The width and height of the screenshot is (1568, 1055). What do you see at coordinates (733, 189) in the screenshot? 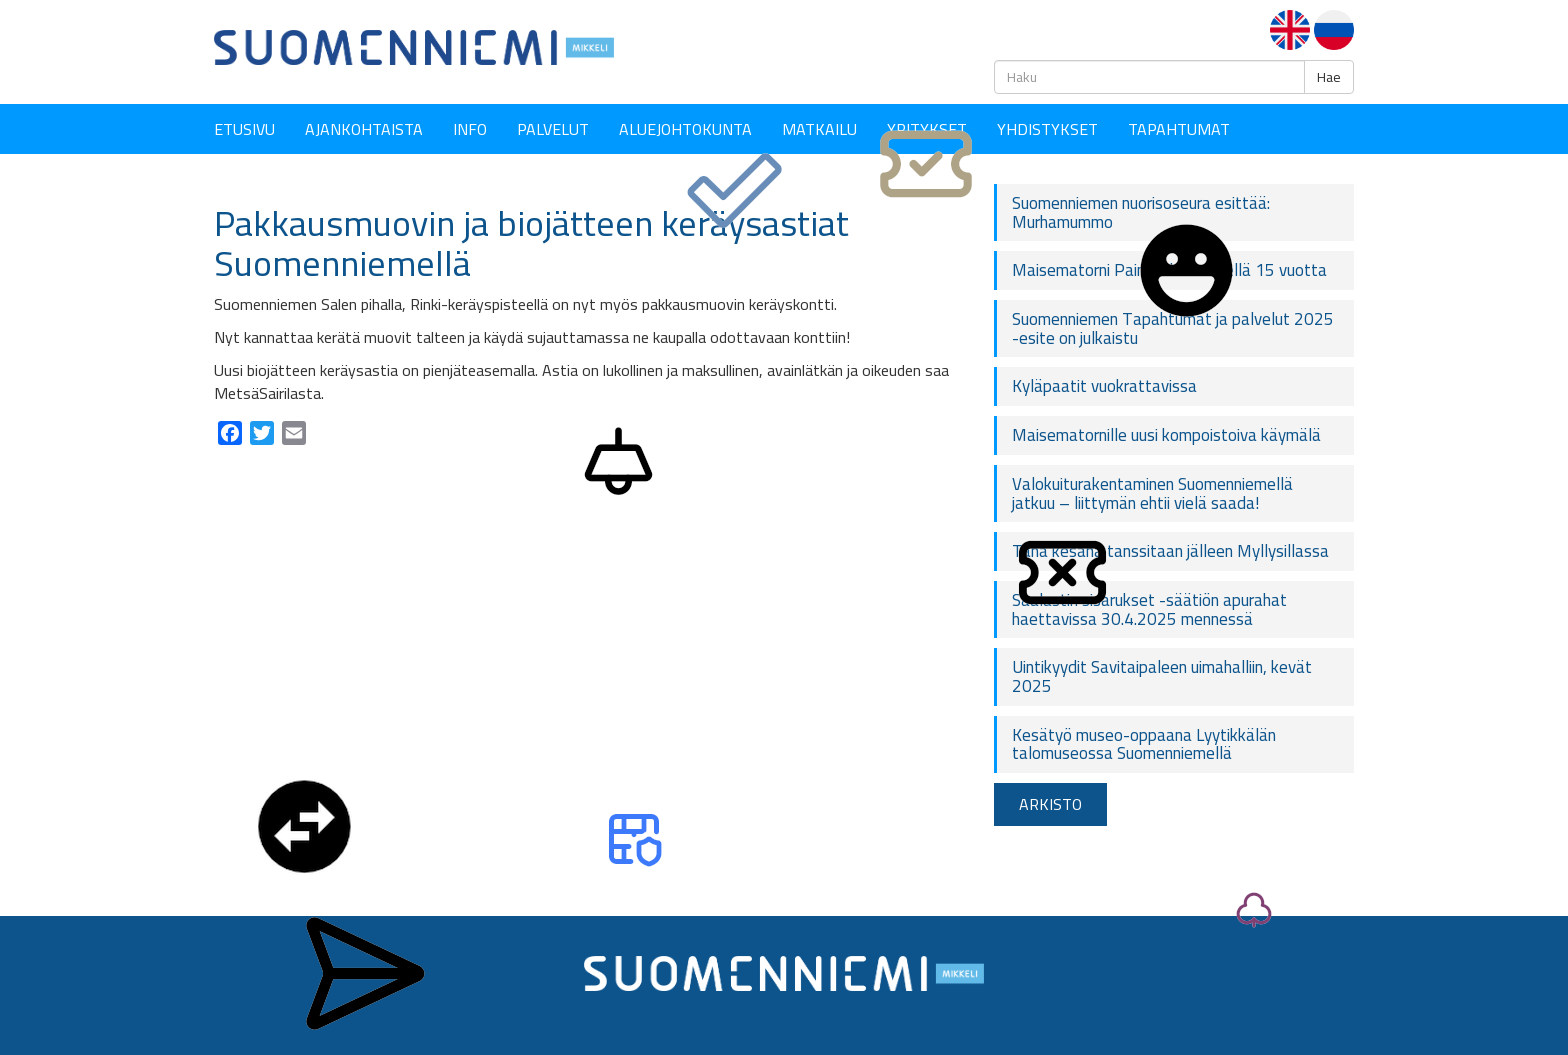
I see `confirm or submit an action` at bounding box center [733, 189].